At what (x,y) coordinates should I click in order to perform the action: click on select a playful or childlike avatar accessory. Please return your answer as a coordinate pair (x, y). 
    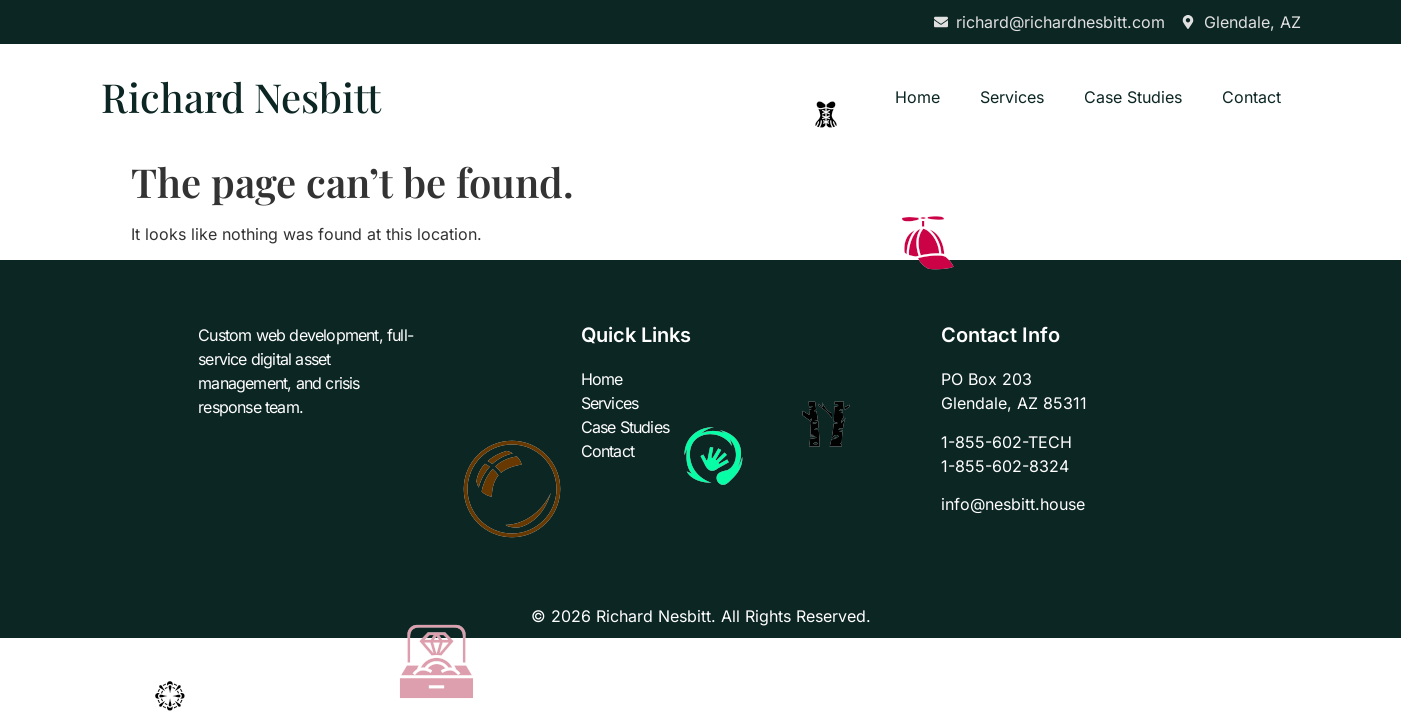
    Looking at the image, I should click on (926, 242).